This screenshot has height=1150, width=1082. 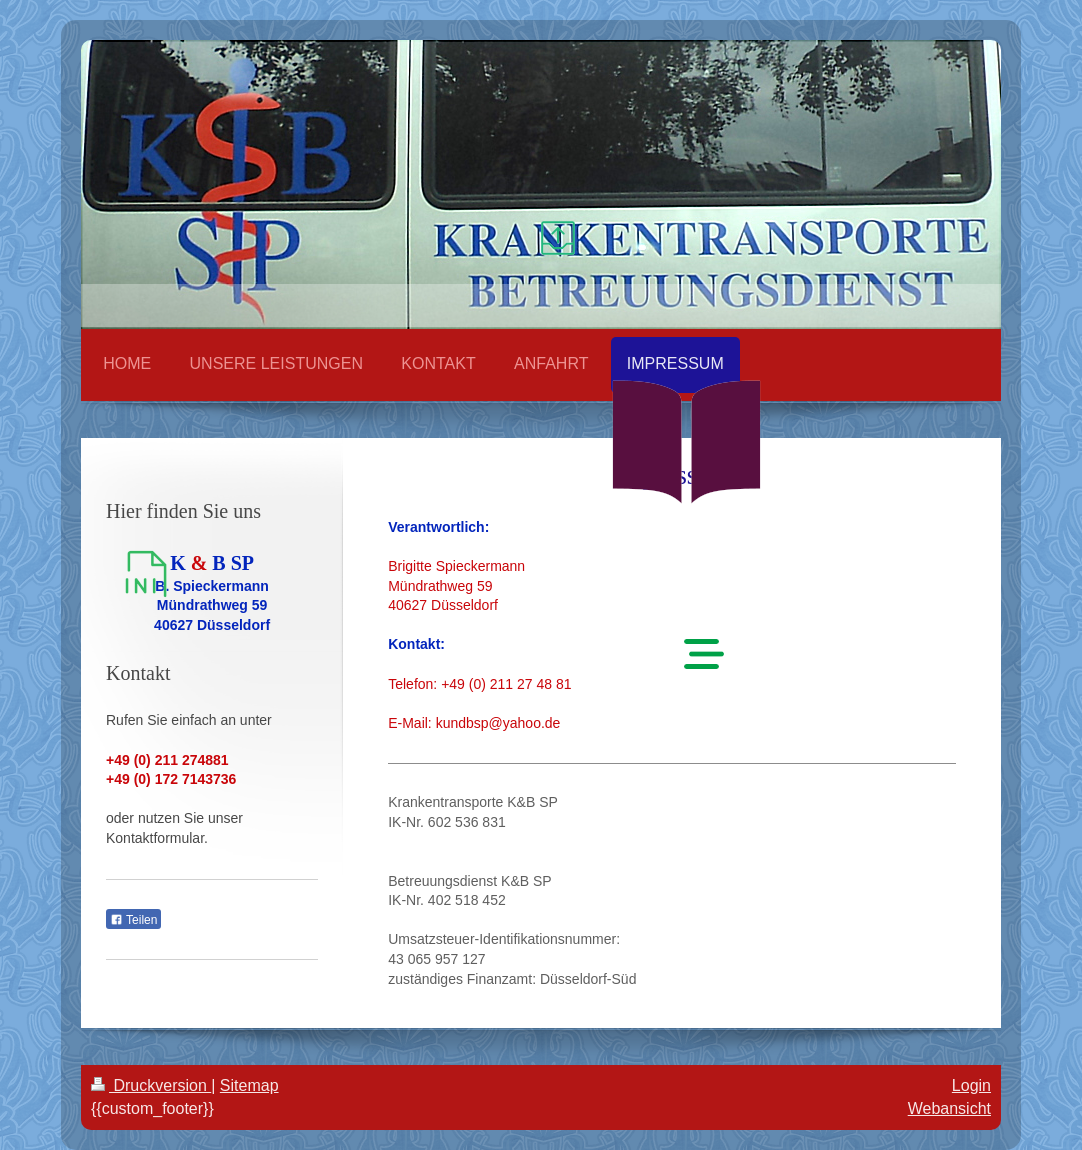 I want to click on view or open an INI configuration file, so click(x=147, y=574).